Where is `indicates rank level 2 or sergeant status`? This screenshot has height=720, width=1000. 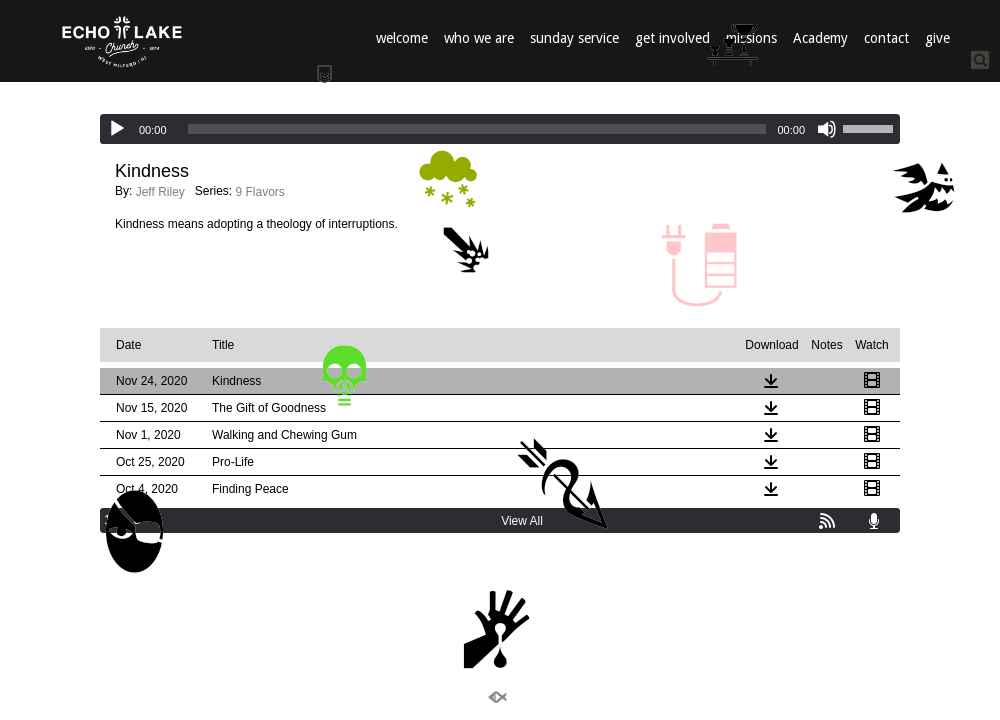
indicates rank level 2 or sergeant status is located at coordinates (324, 74).